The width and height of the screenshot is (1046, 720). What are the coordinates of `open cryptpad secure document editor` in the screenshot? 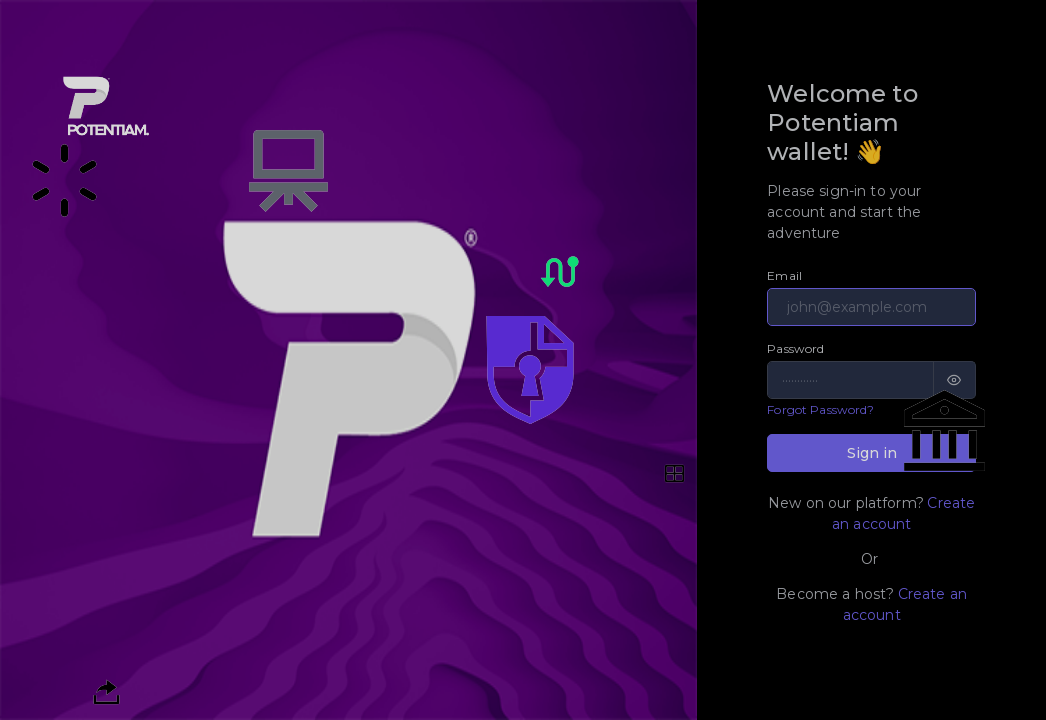 It's located at (530, 370).